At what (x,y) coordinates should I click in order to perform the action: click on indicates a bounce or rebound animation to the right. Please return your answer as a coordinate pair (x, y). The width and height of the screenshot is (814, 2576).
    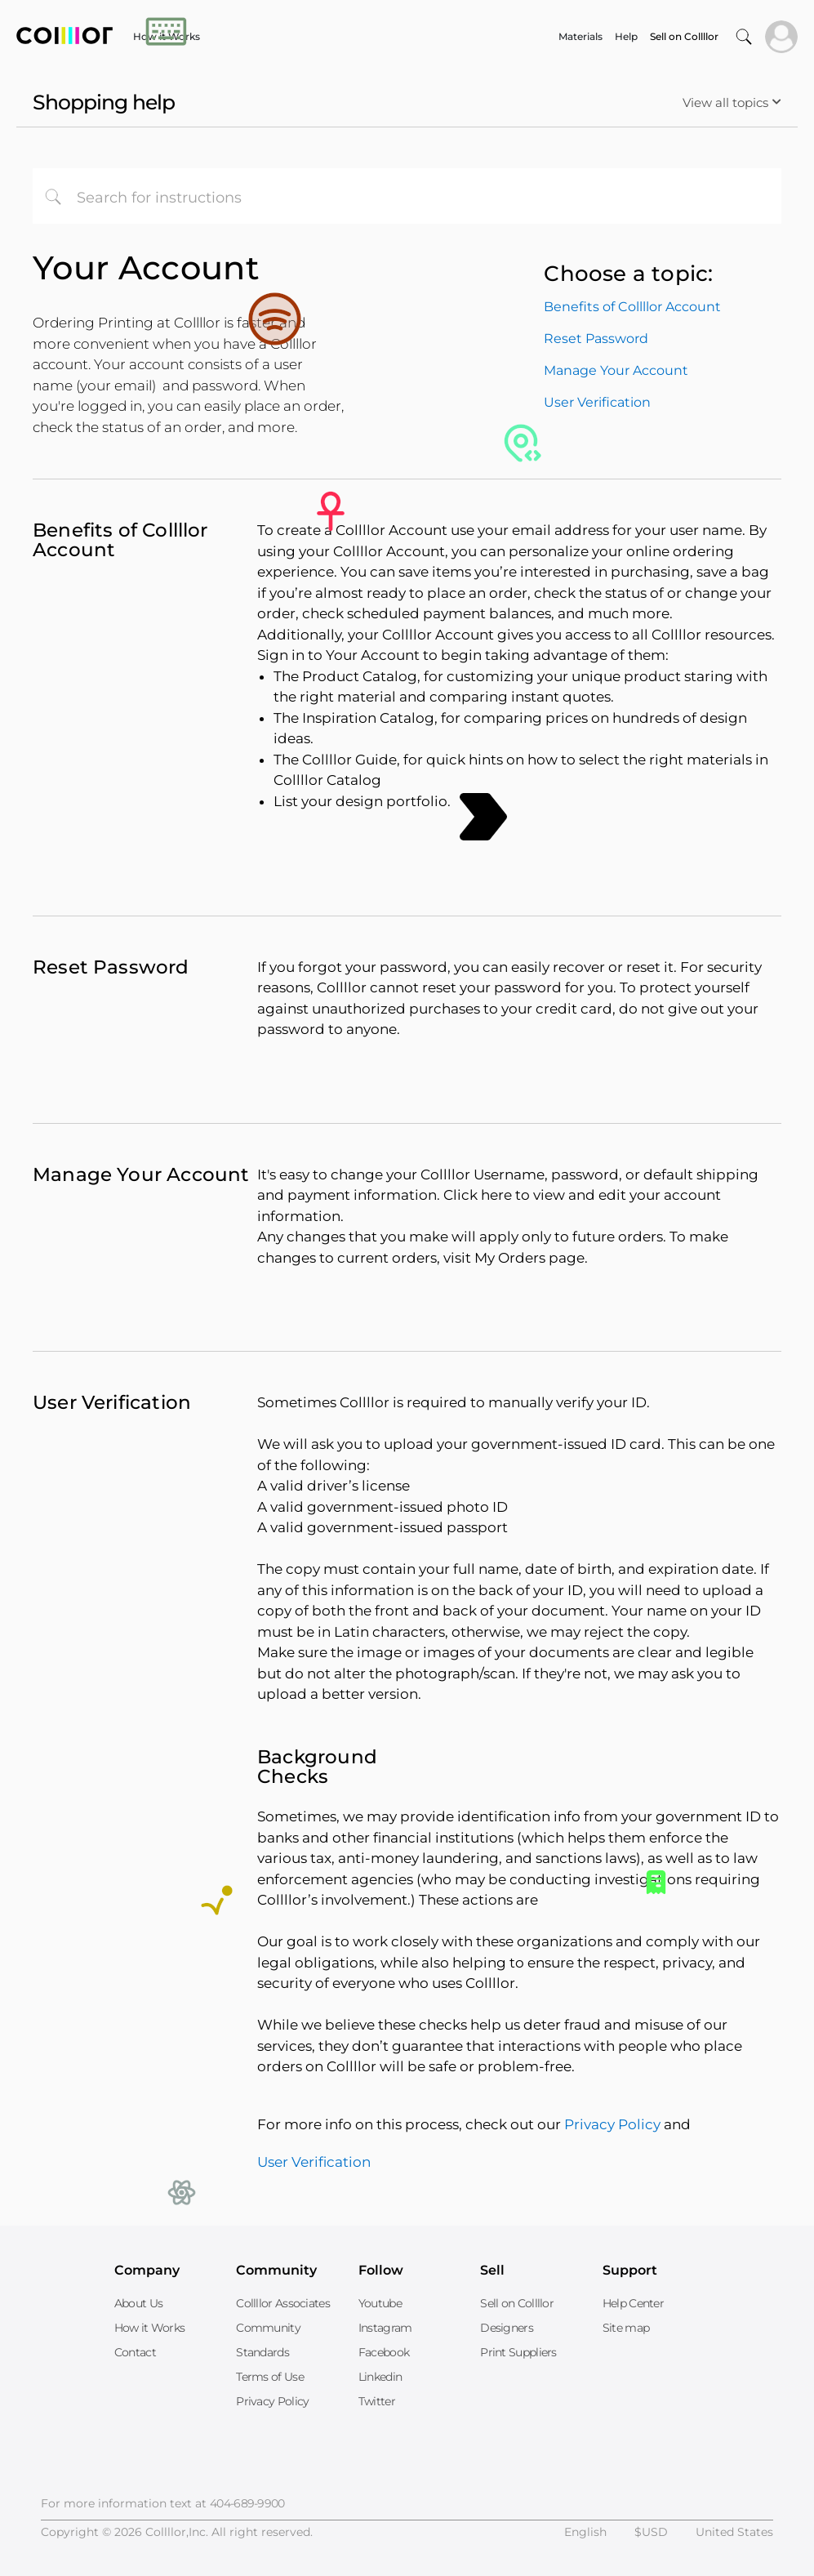
    Looking at the image, I should click on (216, 1899).